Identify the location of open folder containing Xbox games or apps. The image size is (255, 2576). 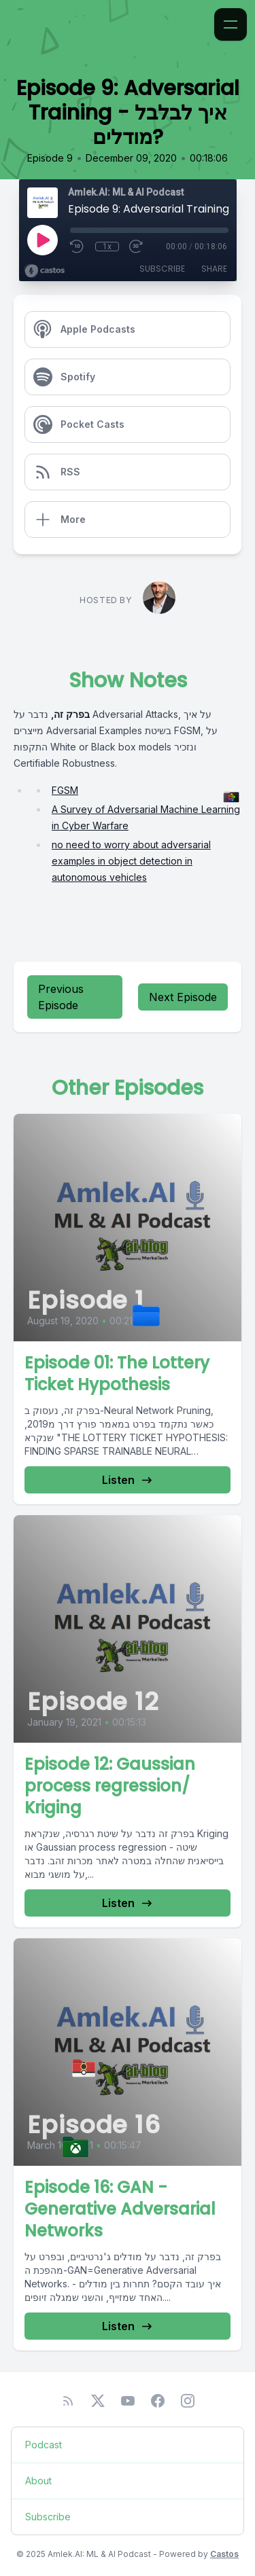
(75, 2147).